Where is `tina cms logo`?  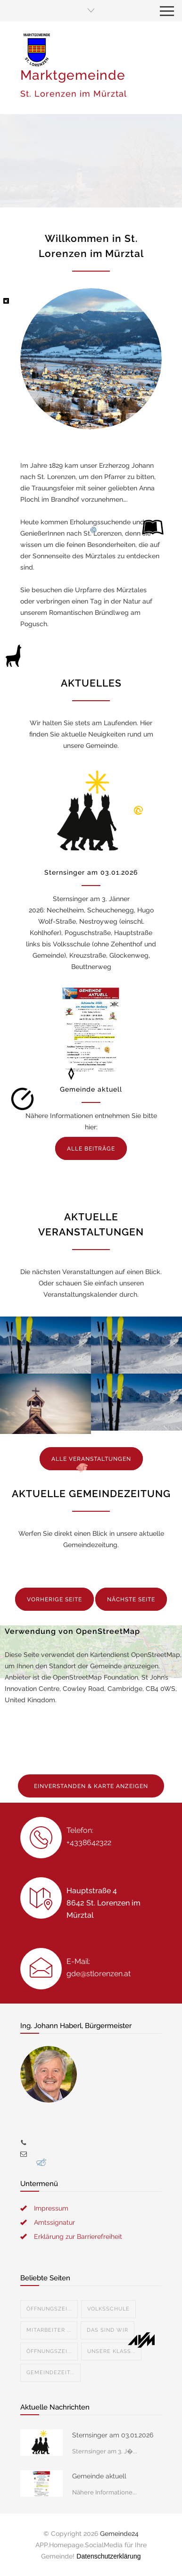 tina cms logo is located at coordinates (13, 655).